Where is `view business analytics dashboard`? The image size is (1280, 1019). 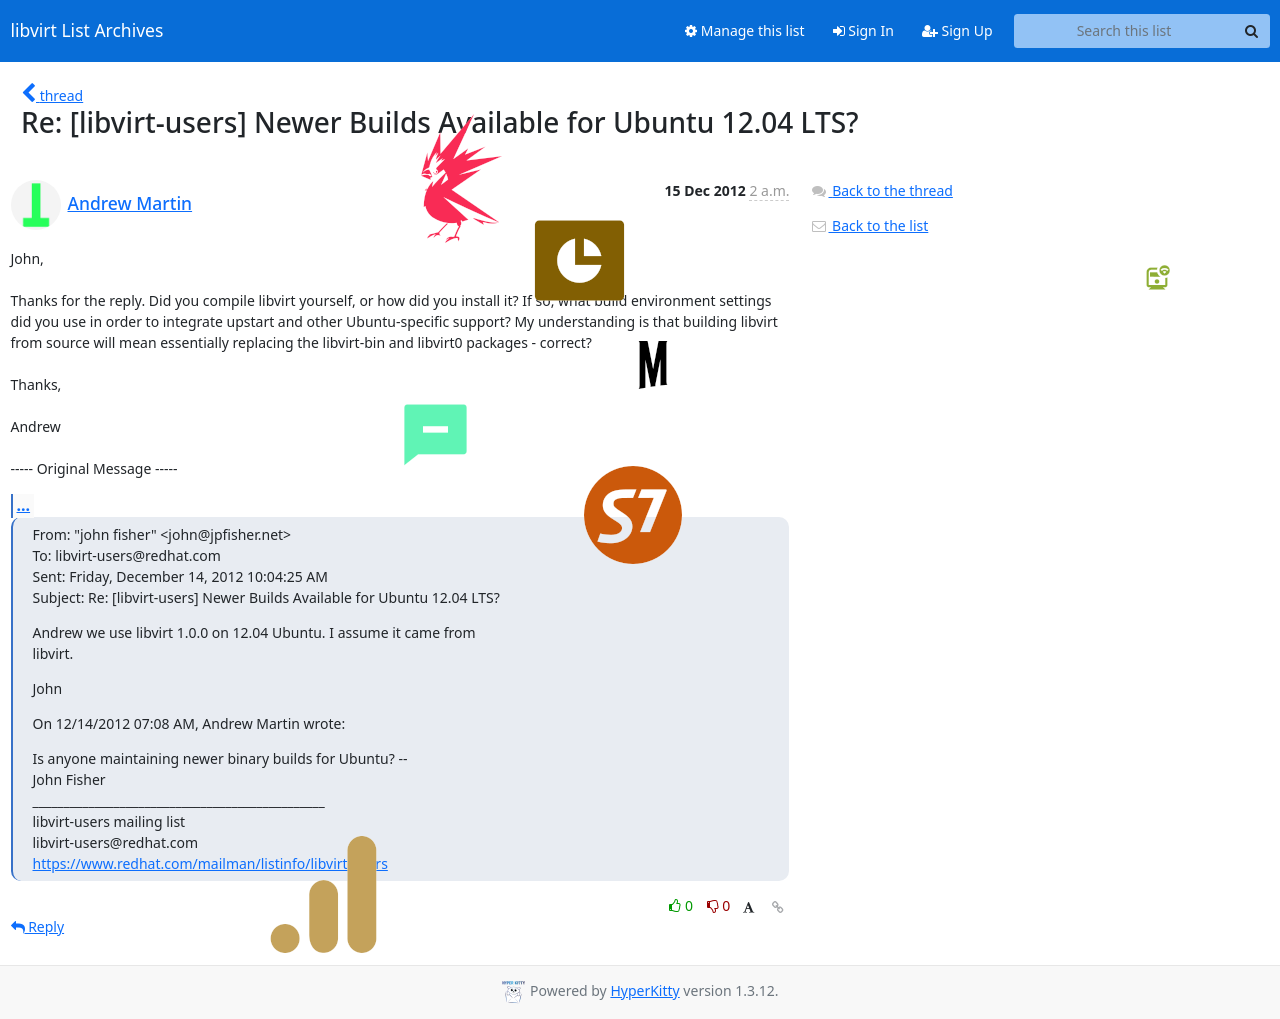
view business analytics dashboard is located at coordinates (579, 260).